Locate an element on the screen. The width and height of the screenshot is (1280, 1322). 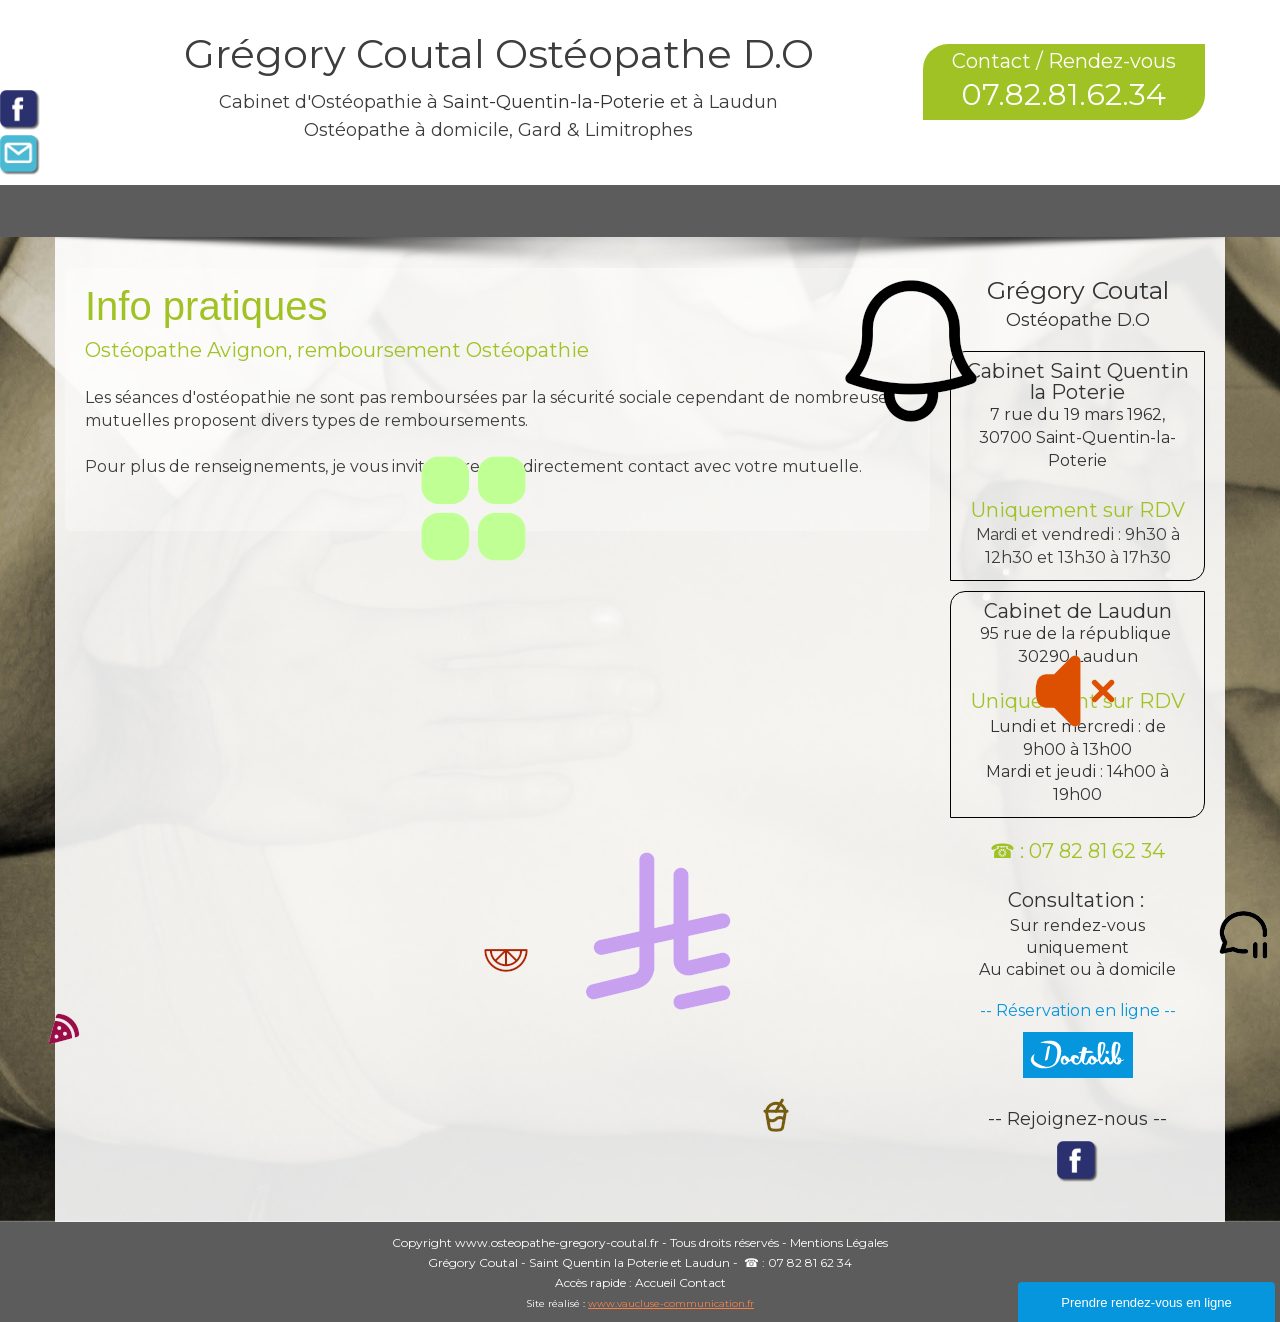
pause message notifications is located at coordinates (1243, 932).